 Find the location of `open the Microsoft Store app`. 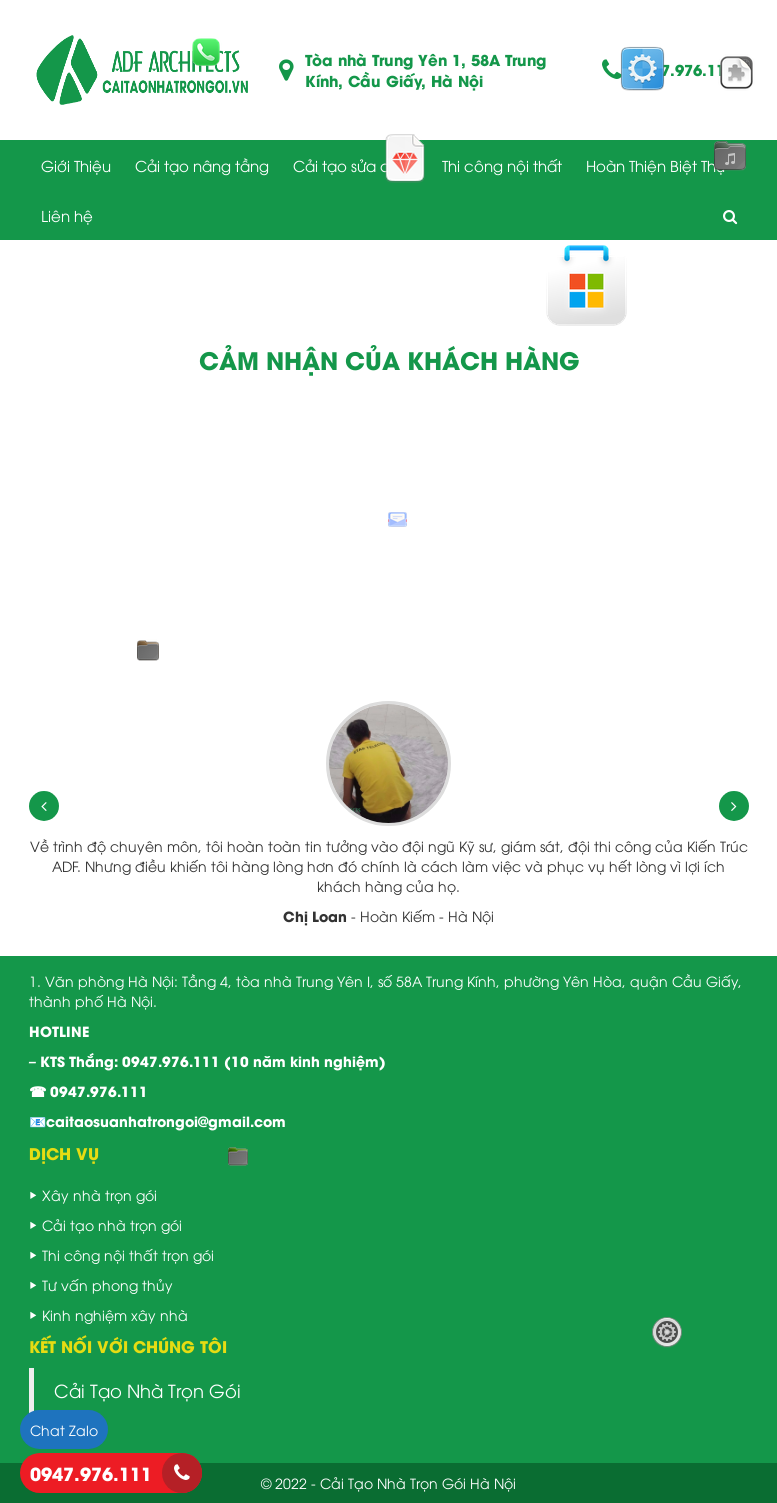

open the Microsoft Store app is located at coordinates (586, 285).